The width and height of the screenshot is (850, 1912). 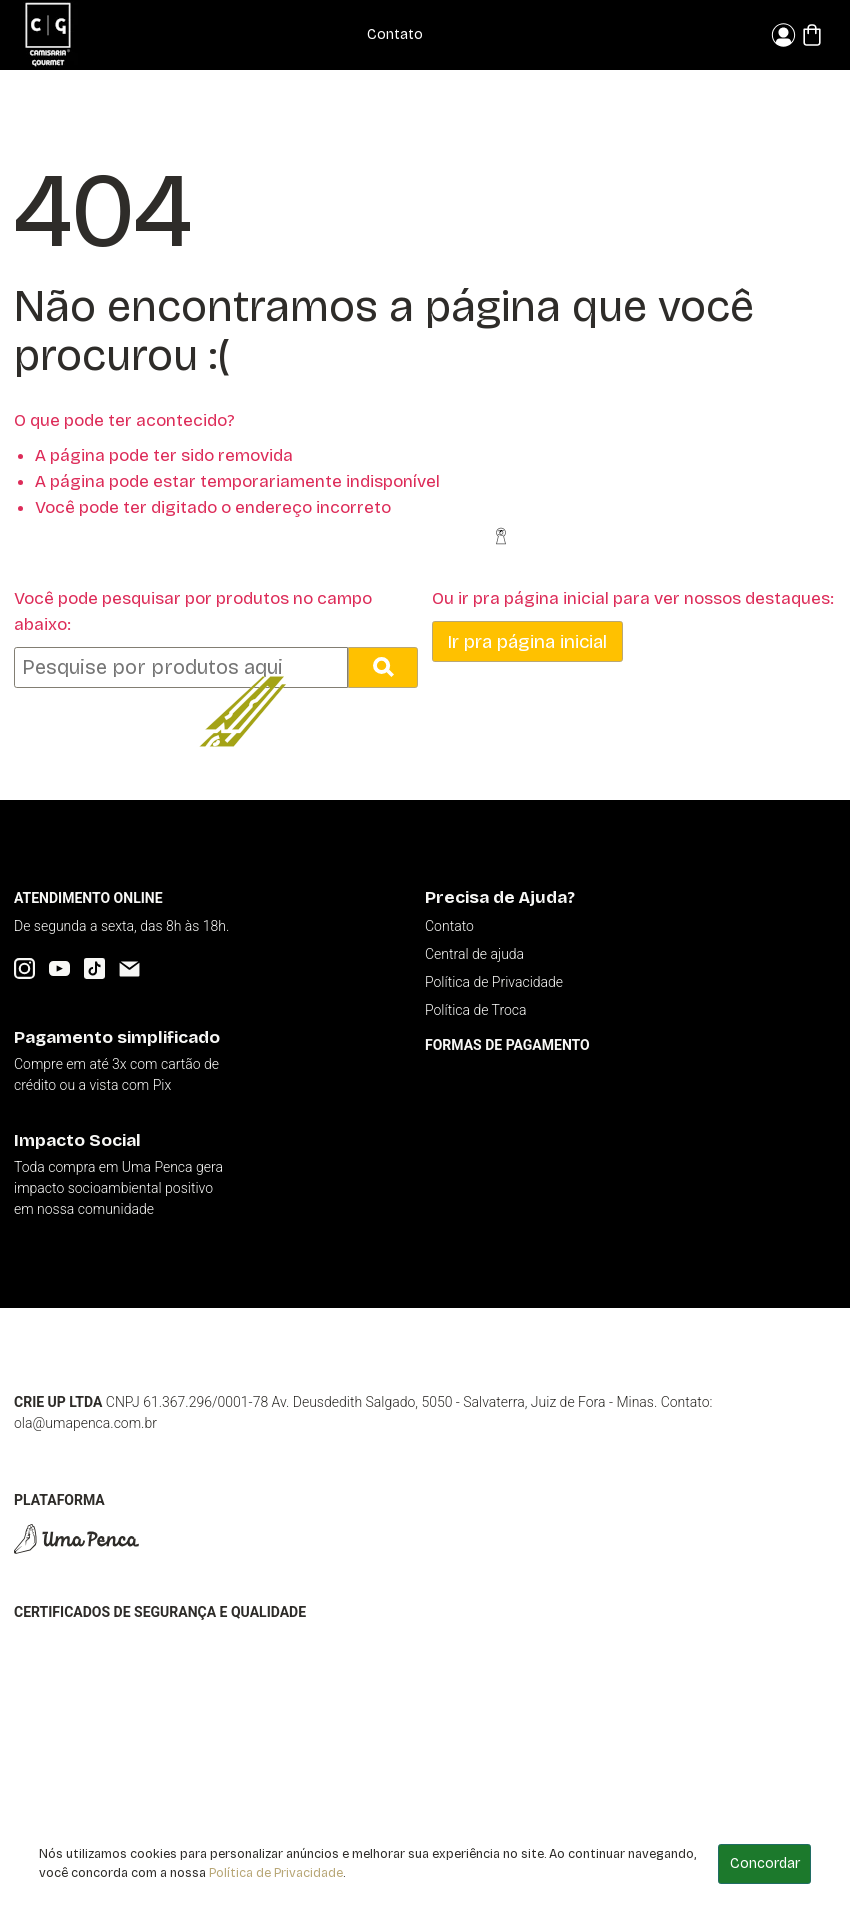 What do you see at coordinates (242, 711) in the screenshot?
I see `wooden planks or lumber resource in a crafting game` at bounding box center [242, 711].